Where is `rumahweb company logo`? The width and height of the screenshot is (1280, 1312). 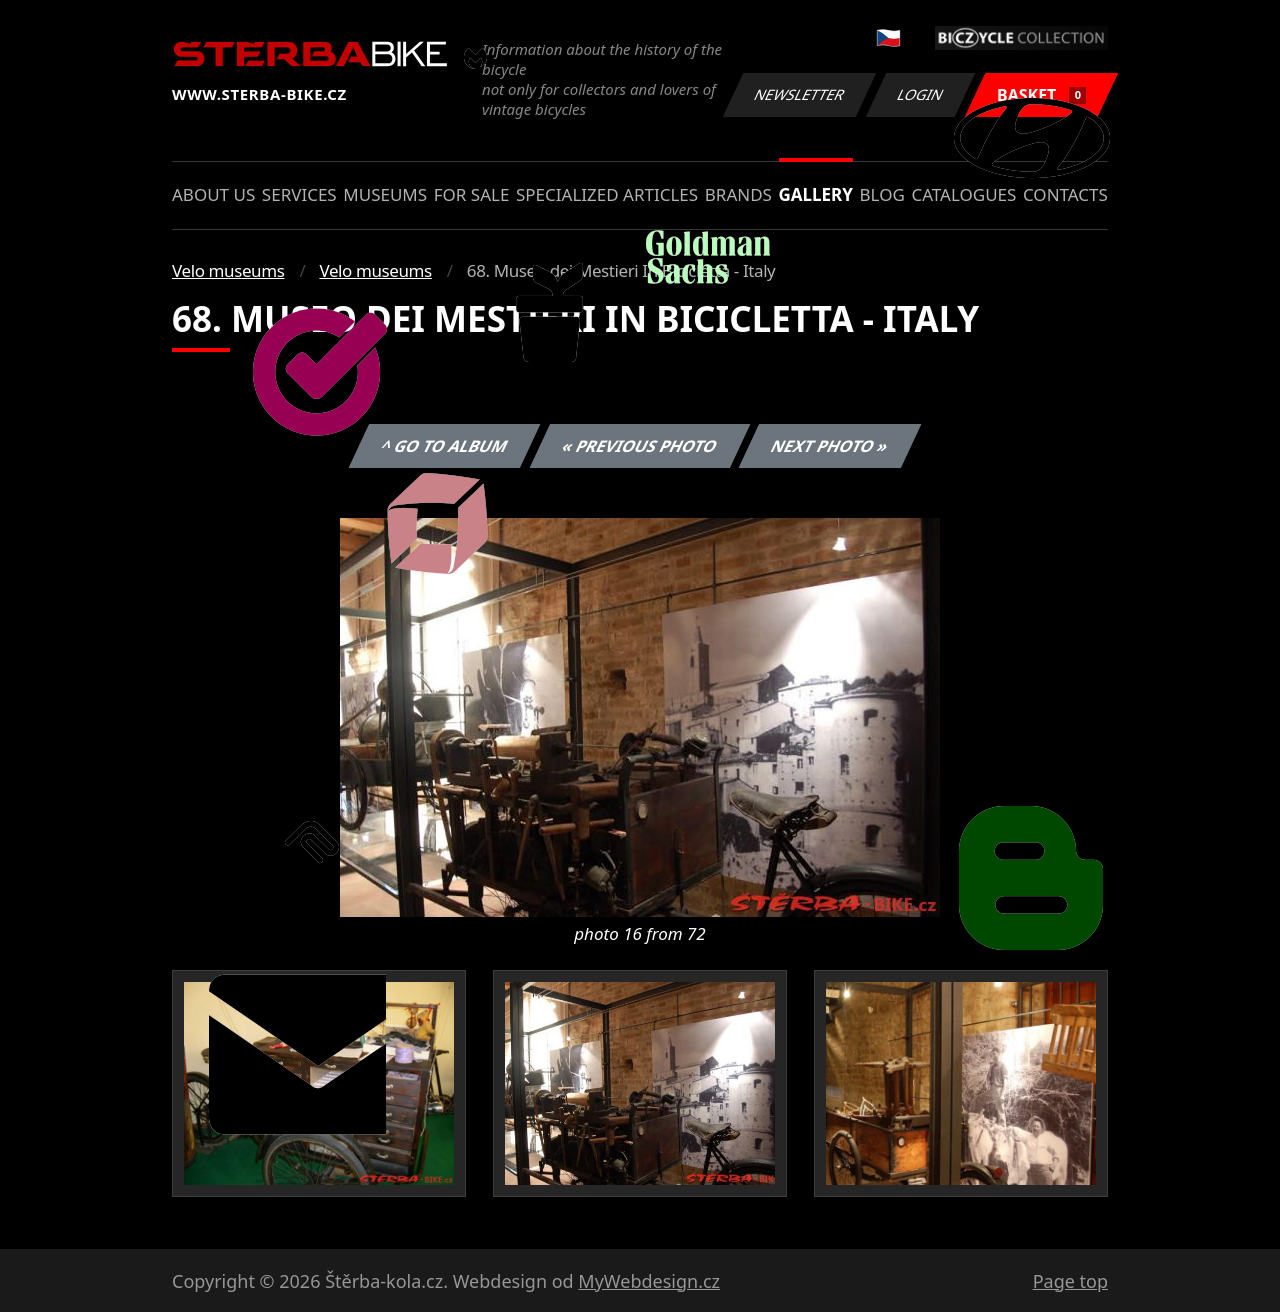 rumahweb company logo is located at coordinates (312, 842).